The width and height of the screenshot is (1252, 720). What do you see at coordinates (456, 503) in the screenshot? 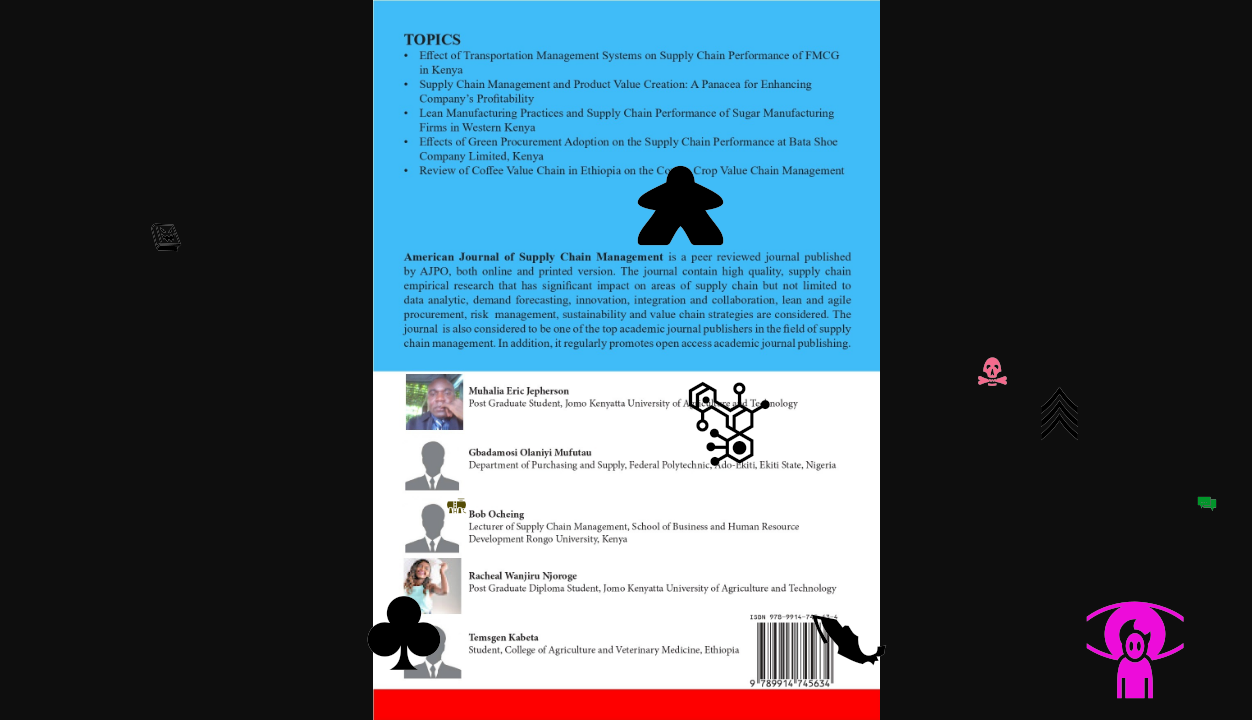
I see `view fuel tank status or capacity` at bounding box center [456, 503].